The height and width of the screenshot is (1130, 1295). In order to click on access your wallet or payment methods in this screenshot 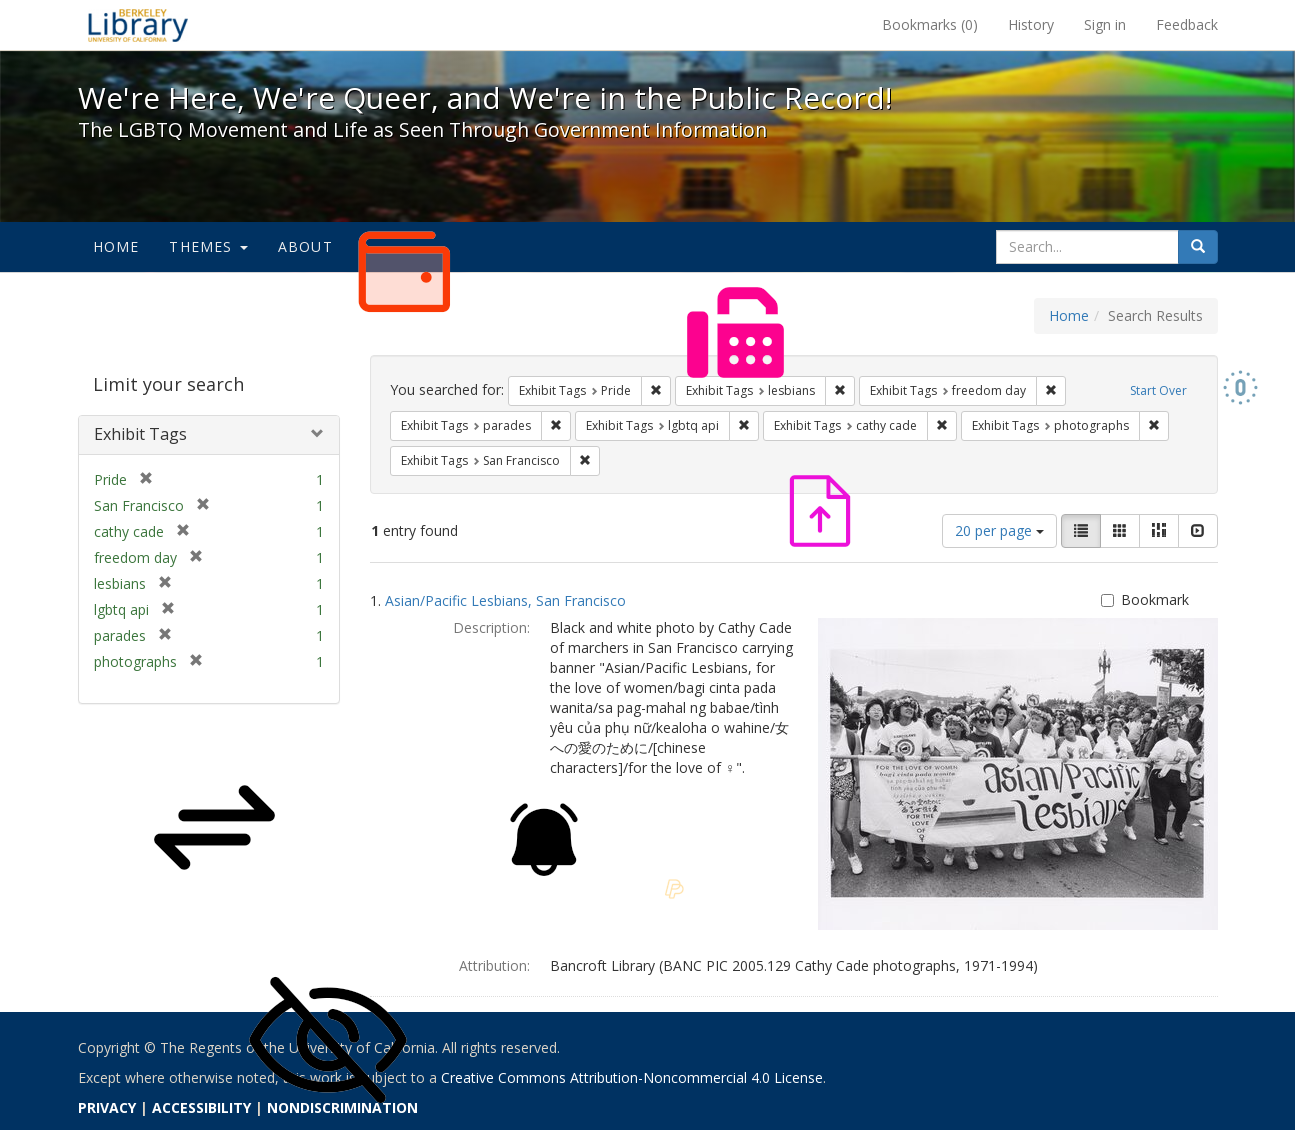, I will do `click(402, 275)`.